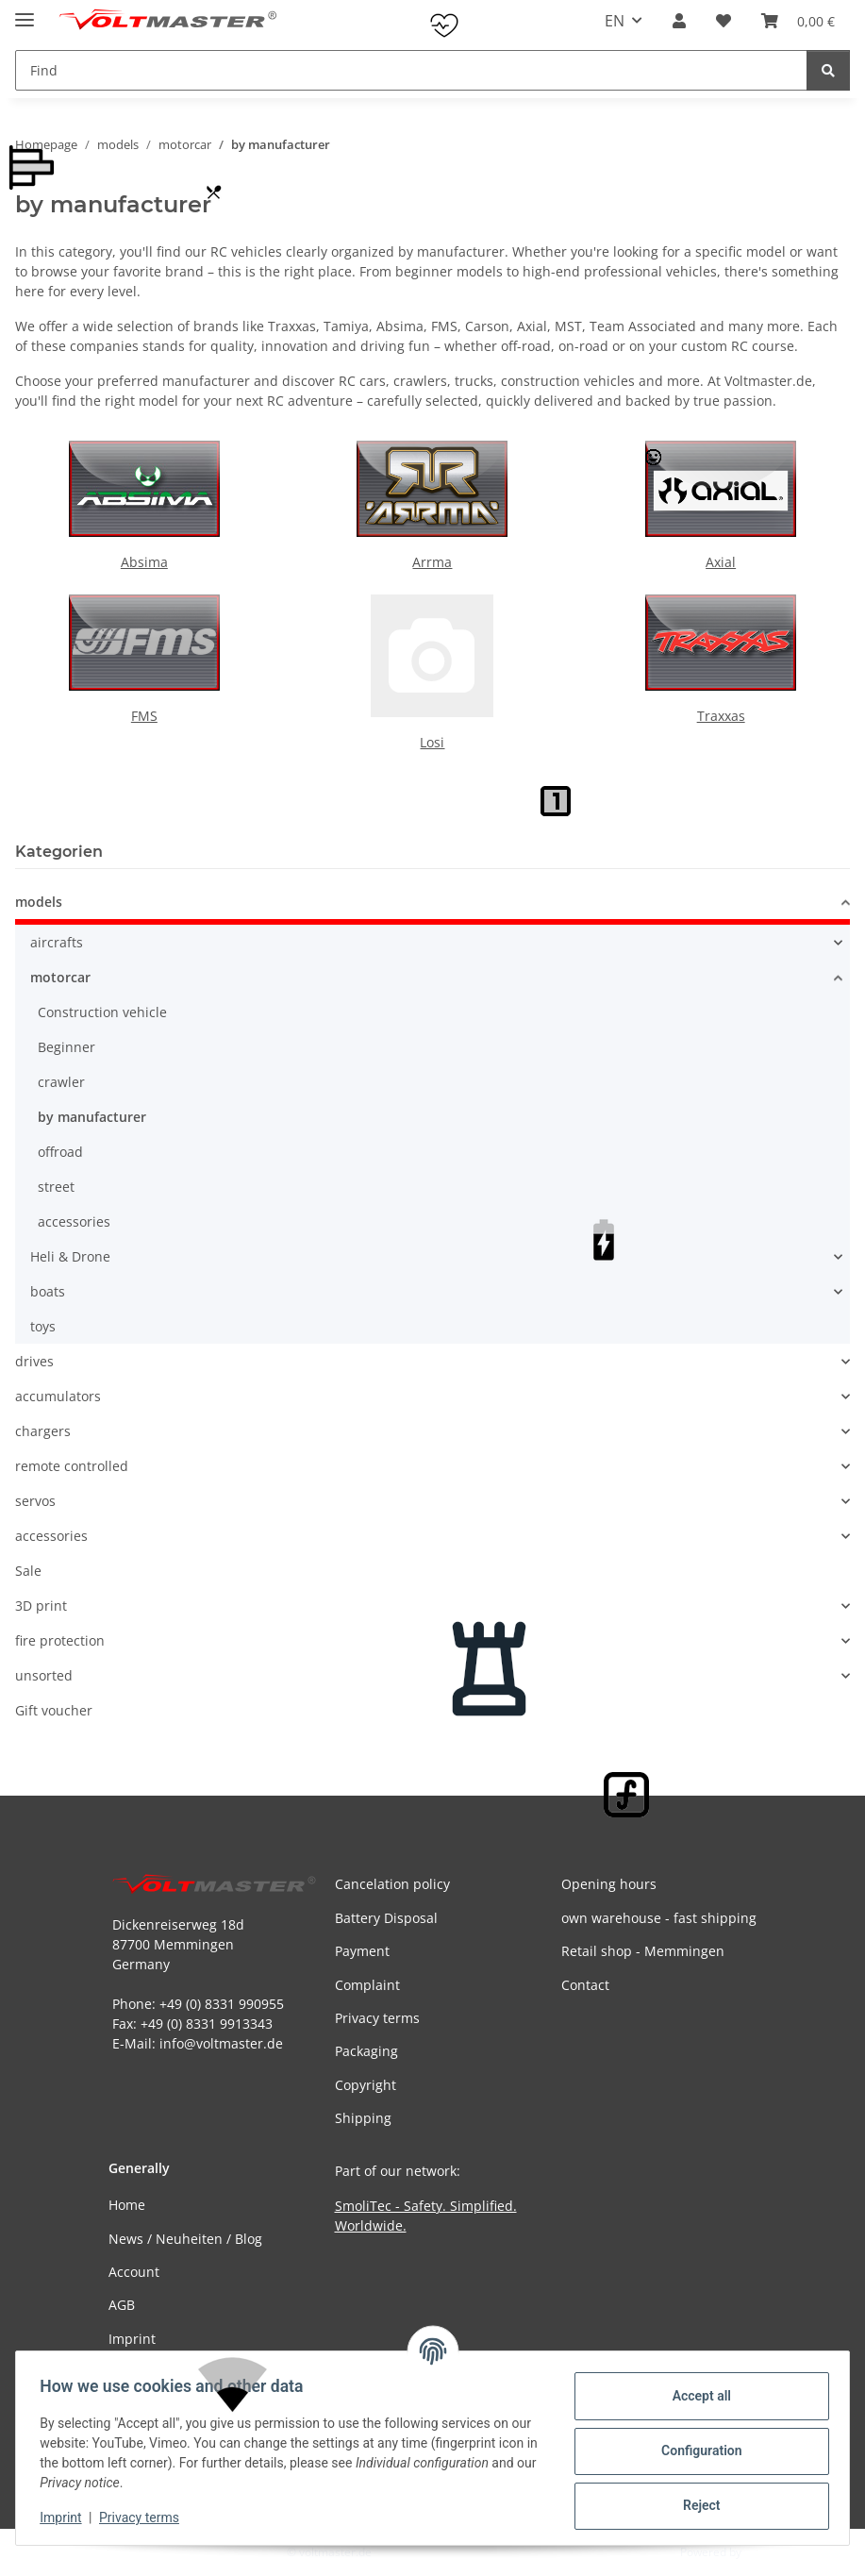 Image resolution: width=865 pixels, height=2576 pixels. Describe the element at coordinates (556, 801) in the screenshot. I see `indicates the first item or step in a sequence` at that location.